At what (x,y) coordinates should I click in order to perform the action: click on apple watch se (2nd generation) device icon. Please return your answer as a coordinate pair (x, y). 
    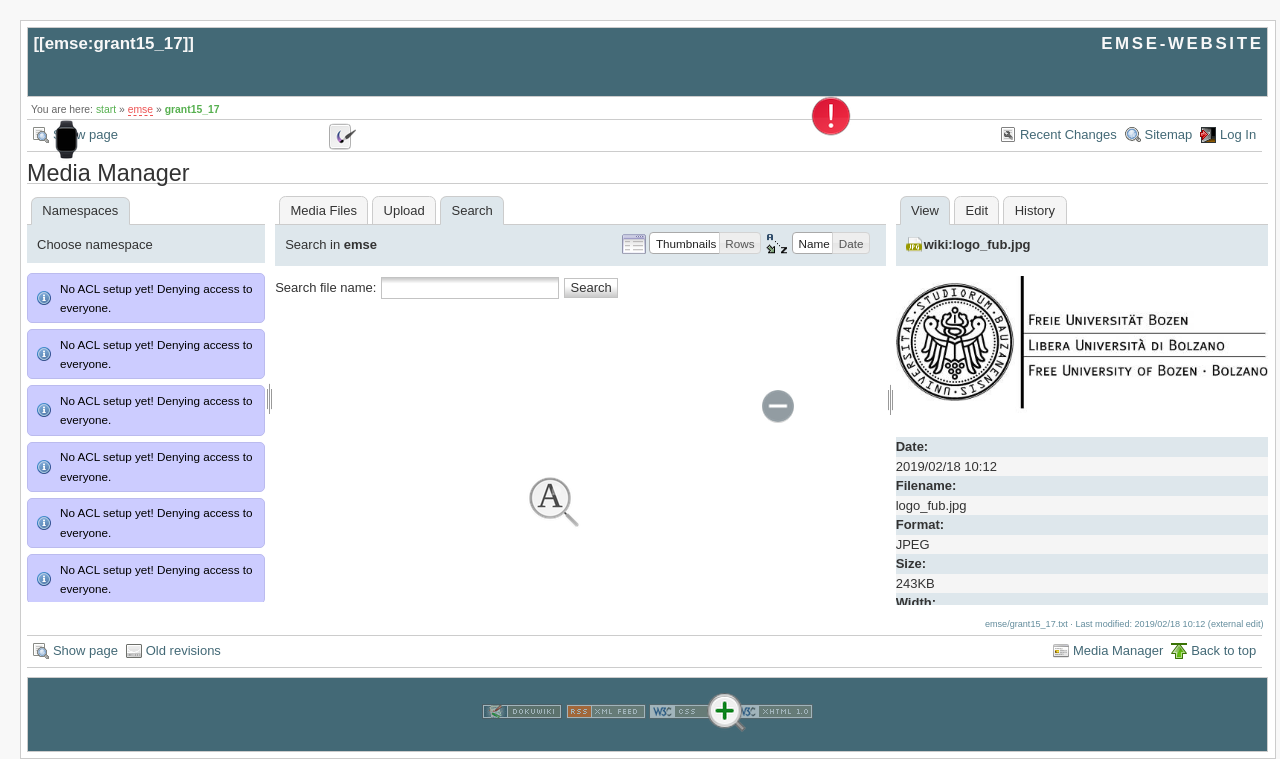
    Looking at the image, I should click on (66, 139).